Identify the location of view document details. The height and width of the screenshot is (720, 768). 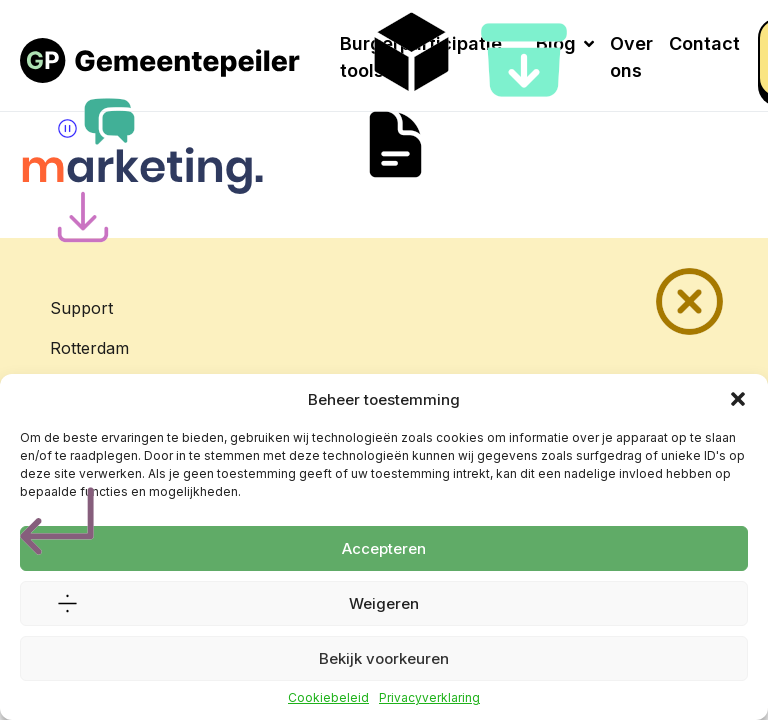
(395, 144).